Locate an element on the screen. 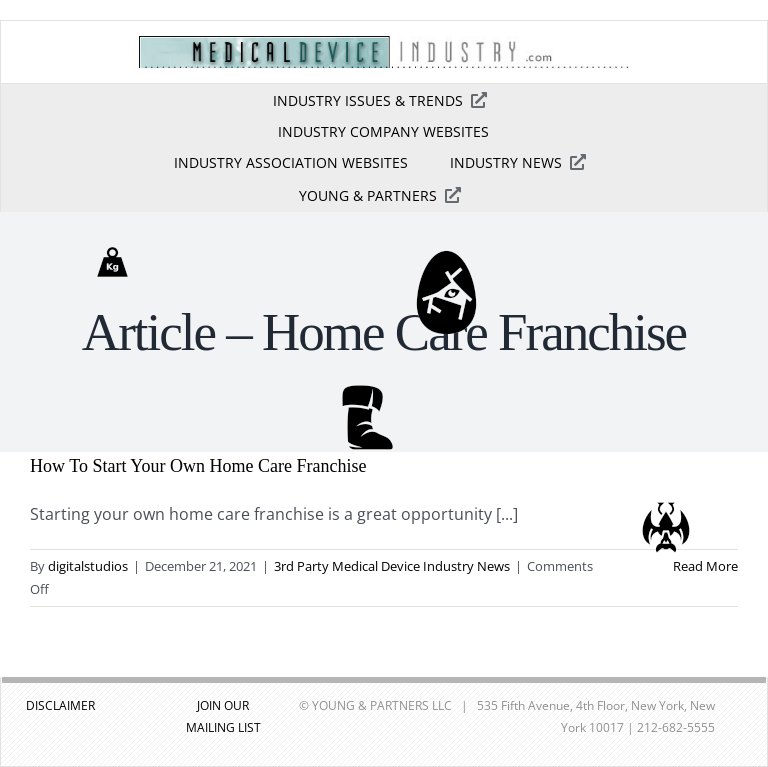 The width and height of the screenshot is (768, 767). equip footwear to your character is located at coordinates (363, 417).